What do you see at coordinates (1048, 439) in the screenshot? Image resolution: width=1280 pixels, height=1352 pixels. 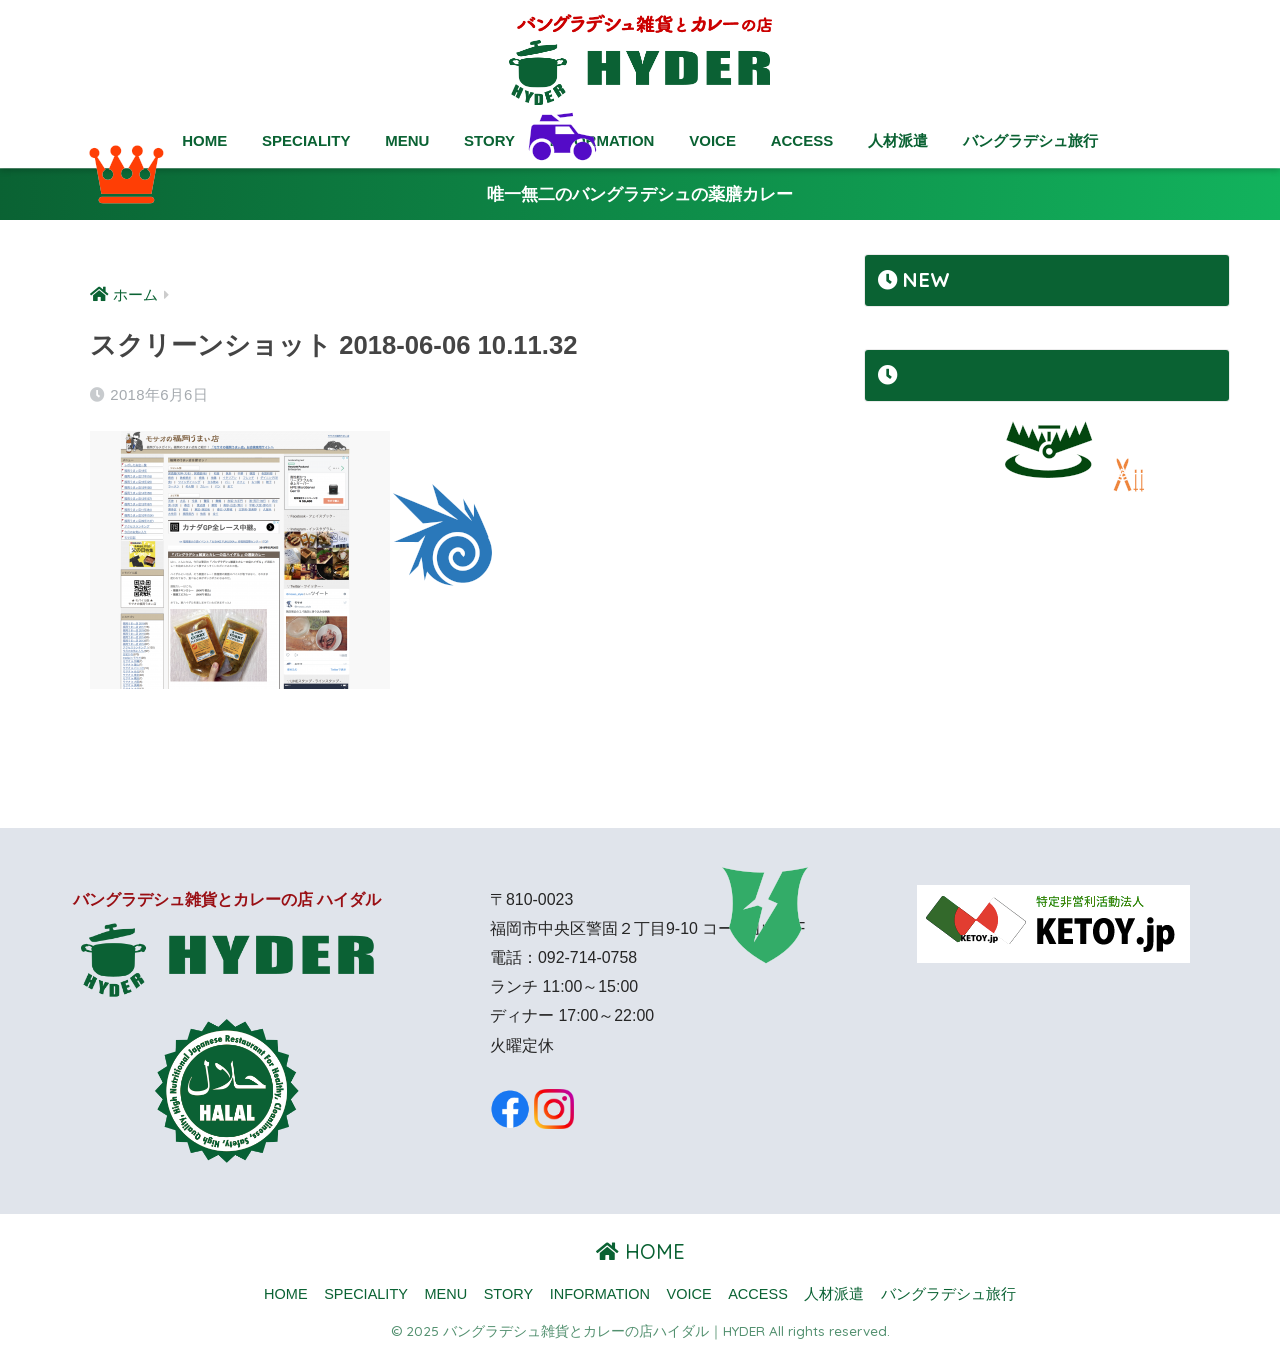 I see `trap or hazard indicator in a game interface` at bounding box center [1048, 439].